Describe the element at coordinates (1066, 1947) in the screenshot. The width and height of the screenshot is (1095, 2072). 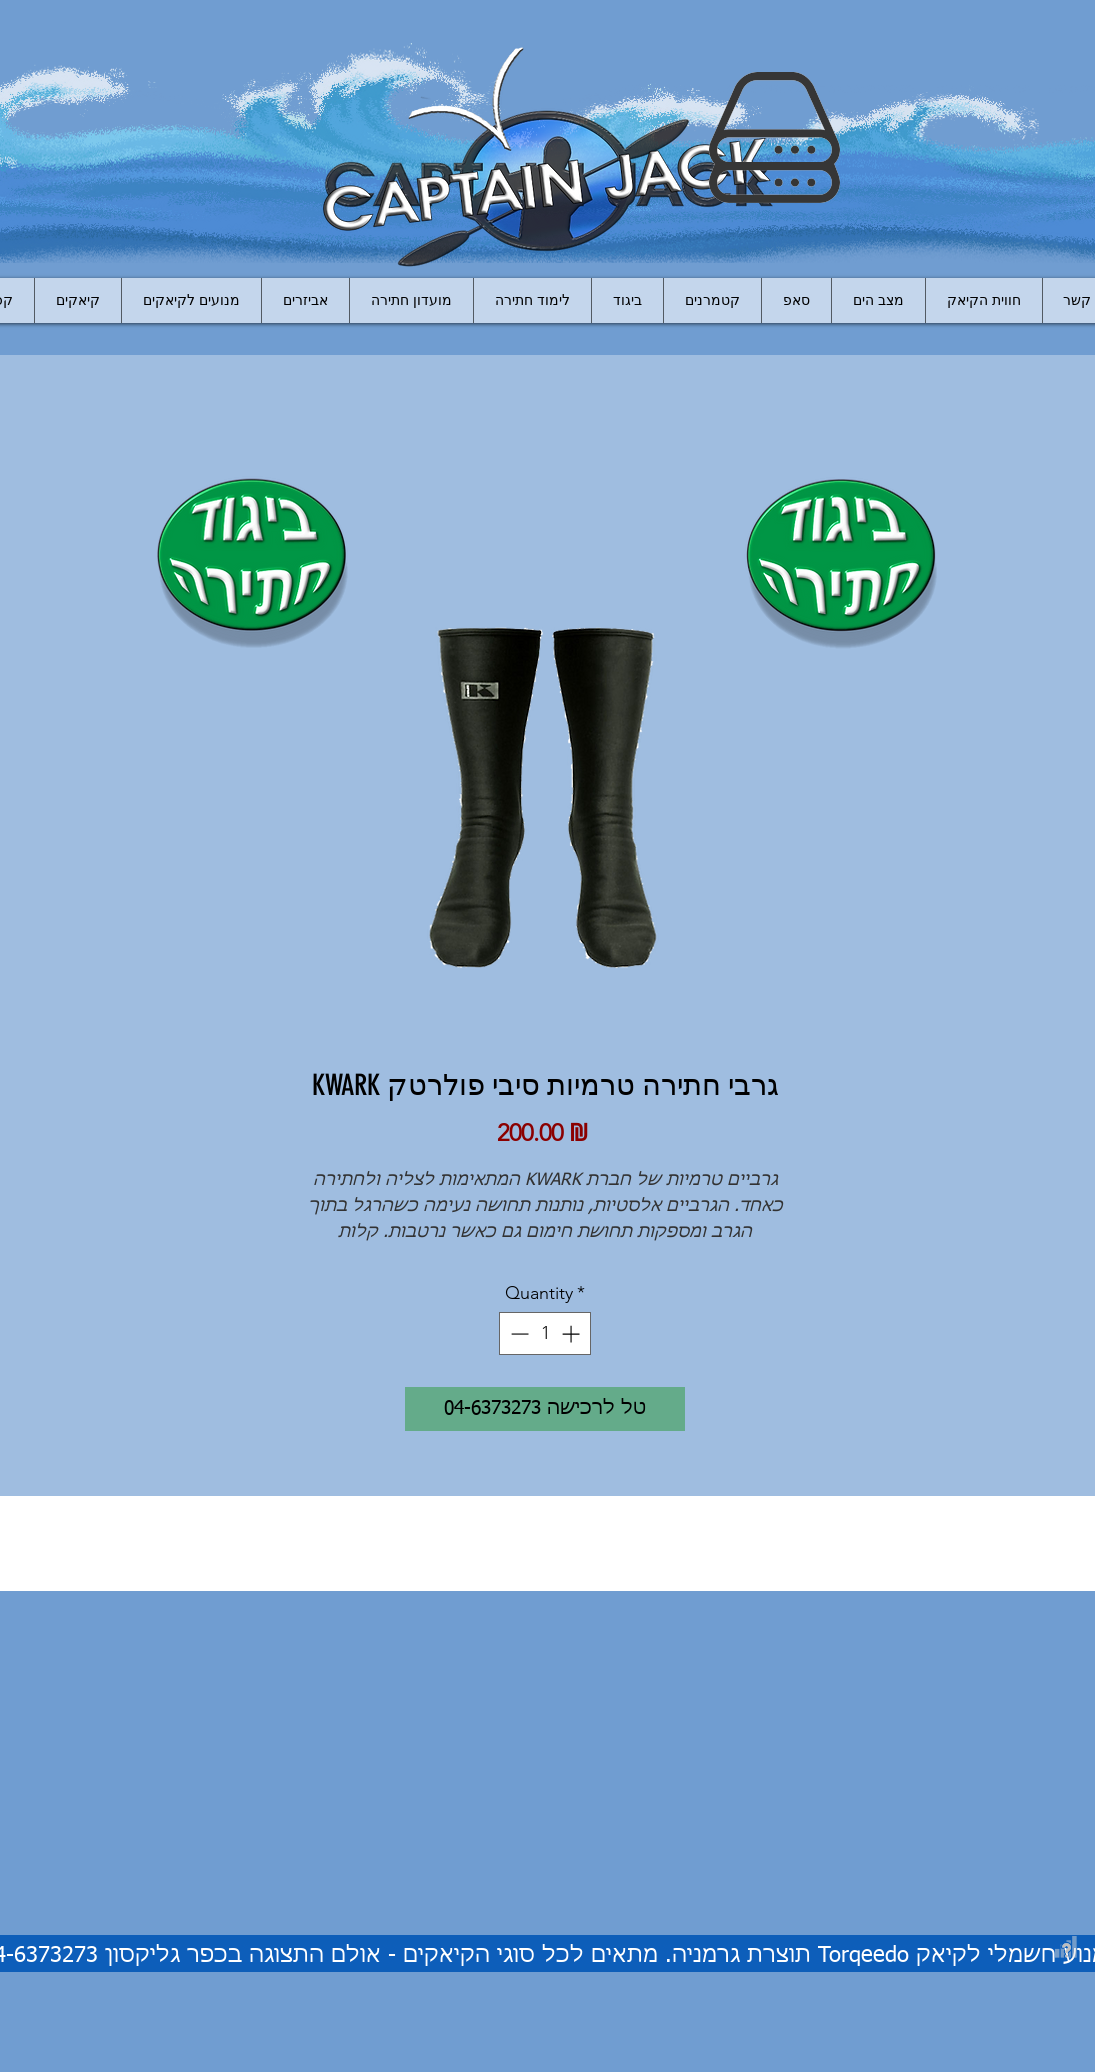
I see `no cellular network route available` at that location.